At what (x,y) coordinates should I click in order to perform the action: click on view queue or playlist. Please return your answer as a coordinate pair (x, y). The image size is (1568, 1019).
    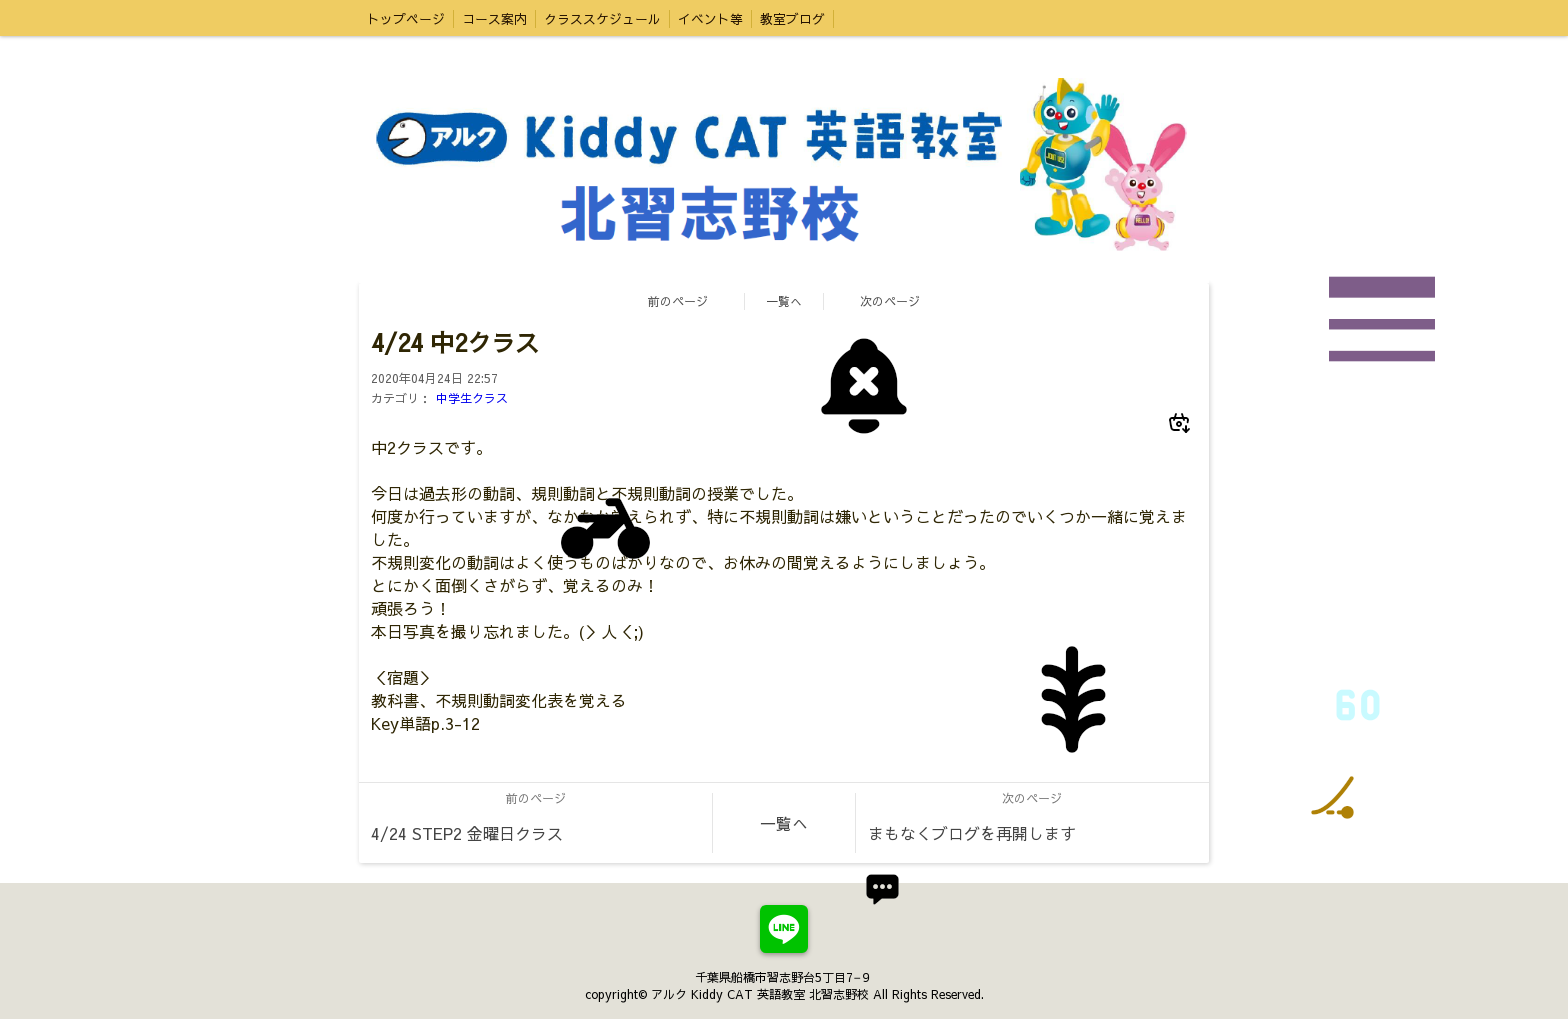
    Looking at the image, I should click on (1382, 319).